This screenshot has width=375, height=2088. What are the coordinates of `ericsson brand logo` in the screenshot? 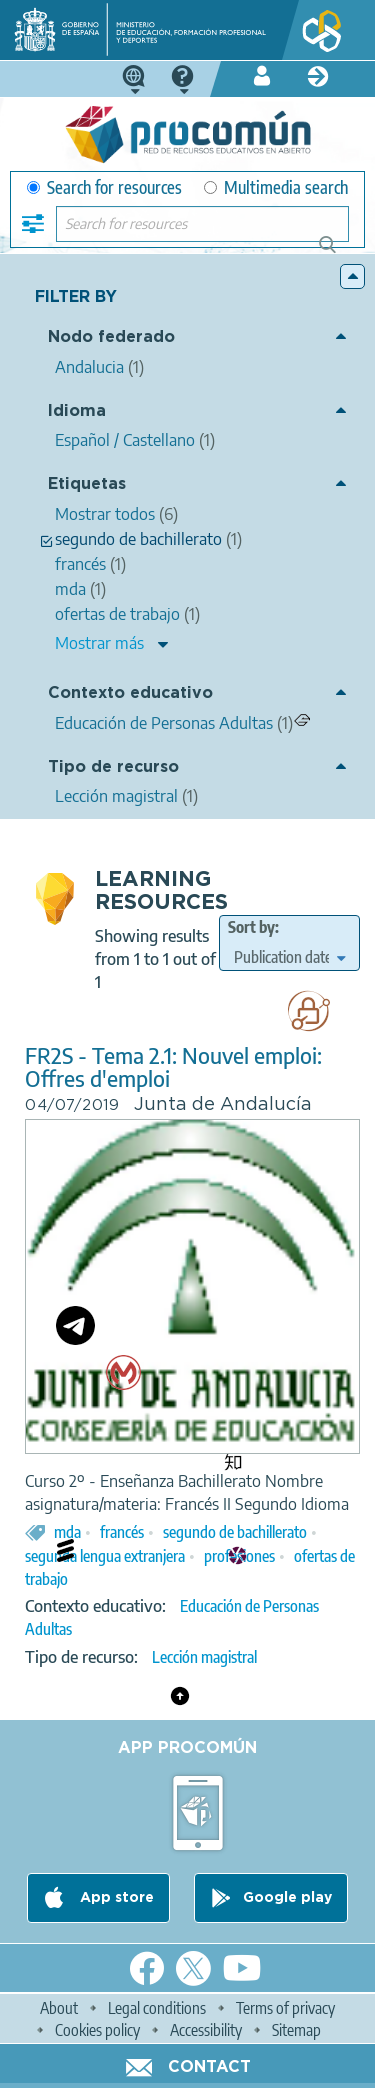 It's located at (65, 1550).